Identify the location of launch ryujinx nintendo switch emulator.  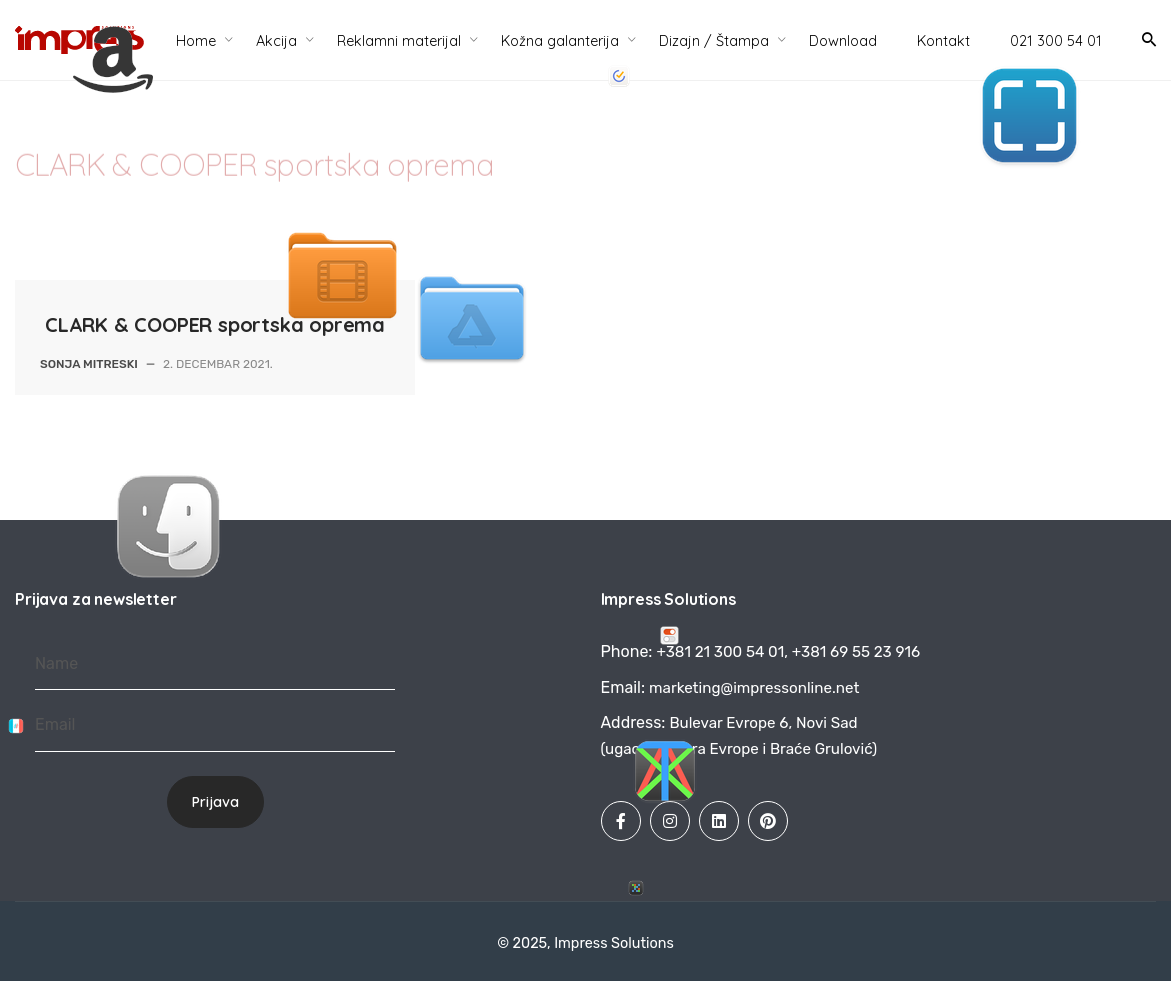
(16, 726).